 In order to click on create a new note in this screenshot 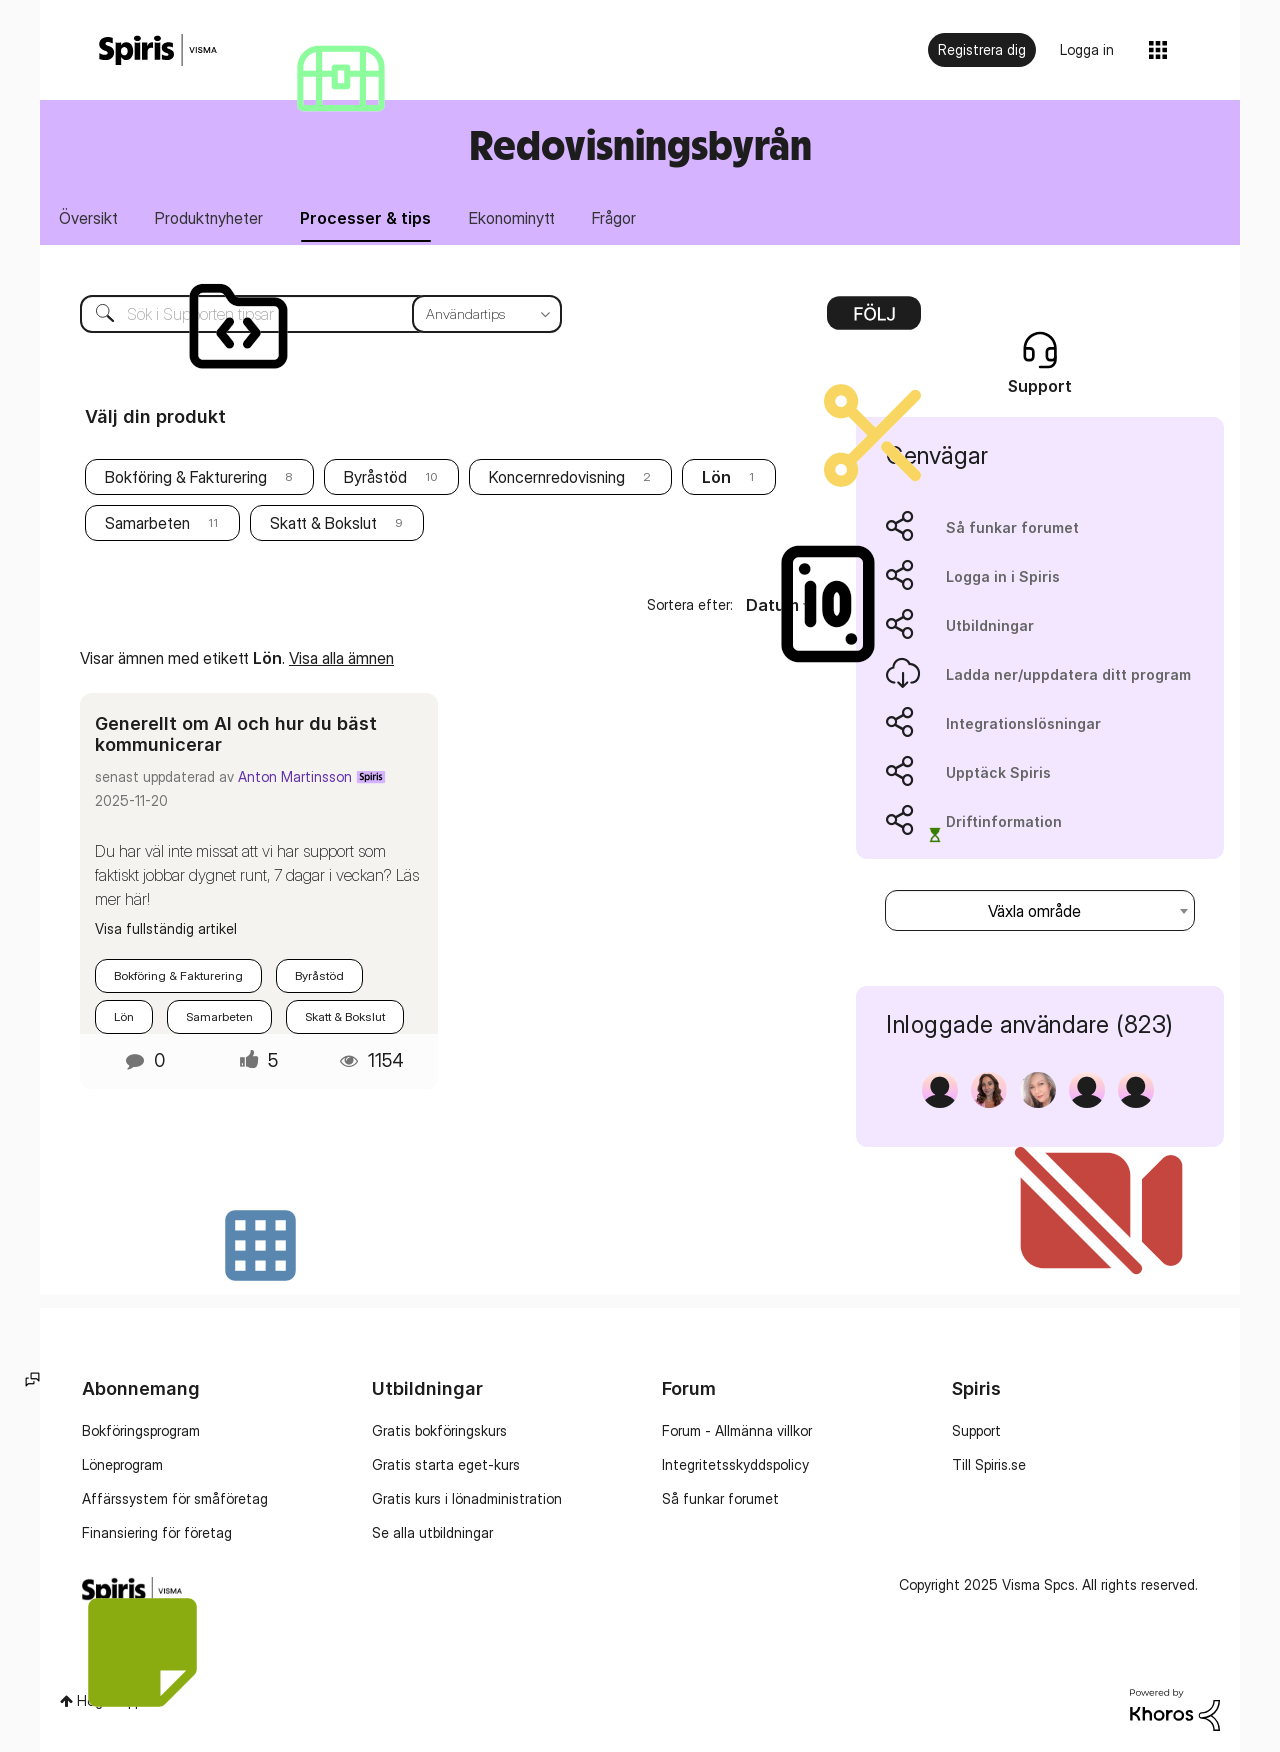, I will do `click(142, 1652)`.